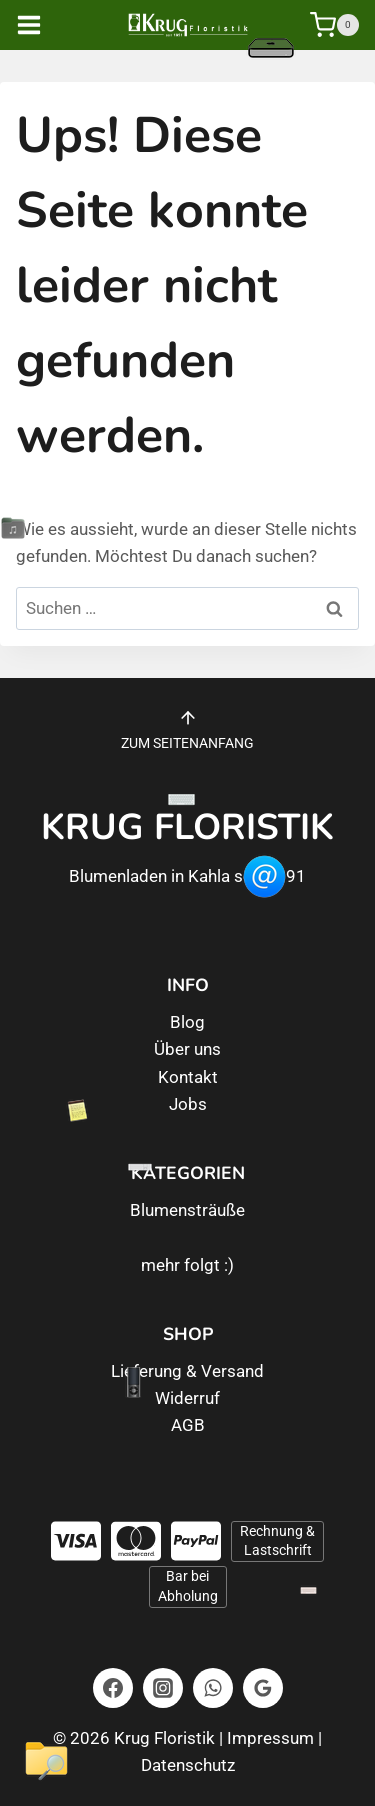 The height and width of the screenshot is (1806, 375). What do you see at coordinates (140, 1167) in the screenshot?
I see `connect a wireless keyboard via bluetooth` at bounding box center [140, 1167].